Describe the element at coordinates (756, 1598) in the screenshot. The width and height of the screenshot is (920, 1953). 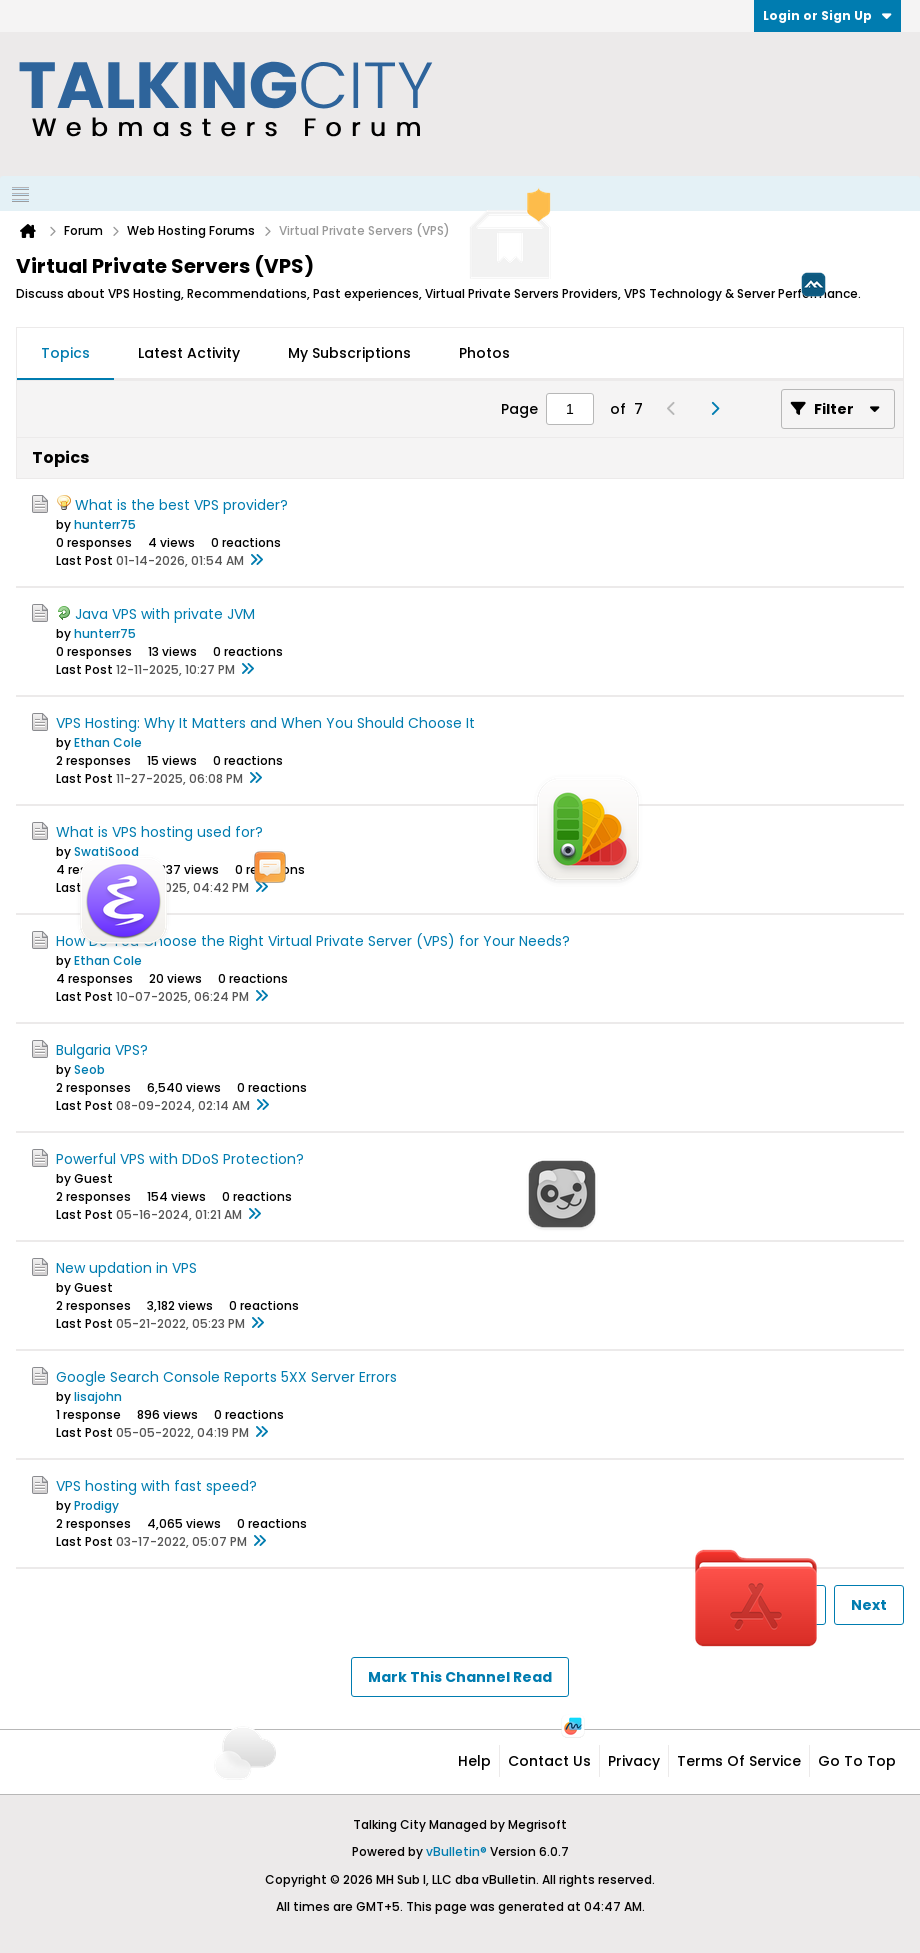
I see `open templates folder` at that location.